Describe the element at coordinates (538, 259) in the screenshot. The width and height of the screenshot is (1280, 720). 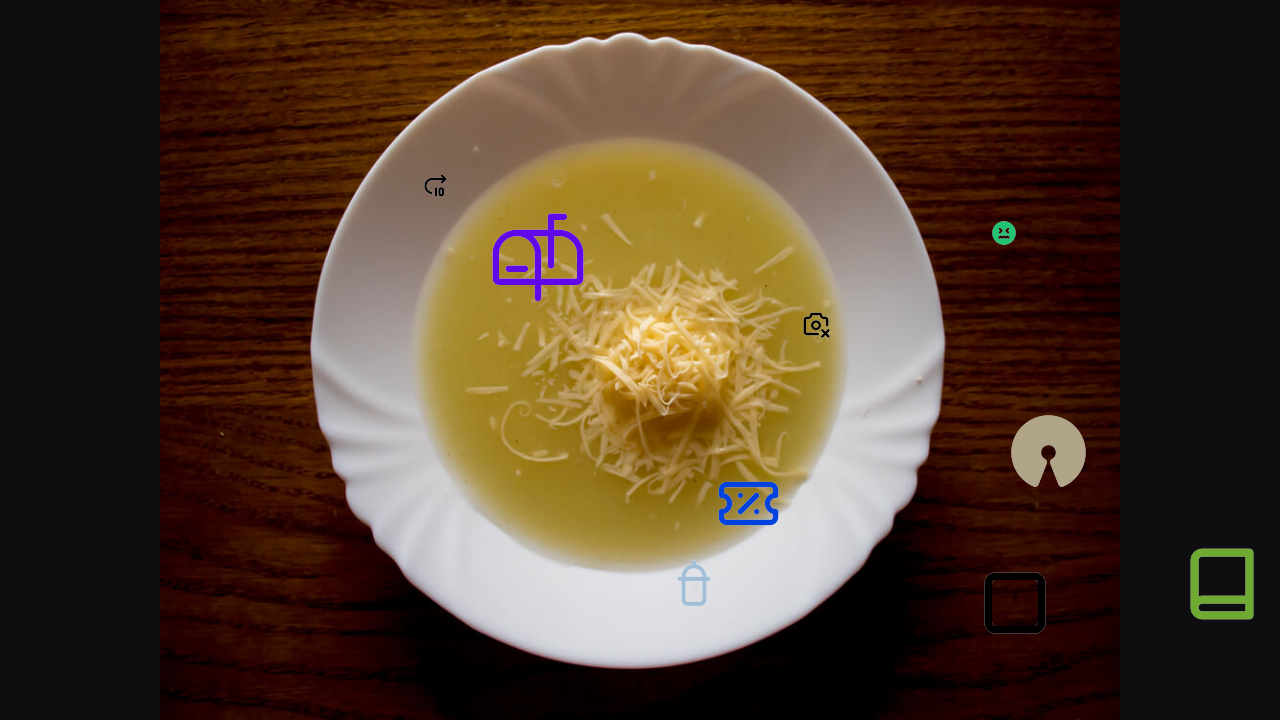
I see `access your mailbox or inbox` at that location.